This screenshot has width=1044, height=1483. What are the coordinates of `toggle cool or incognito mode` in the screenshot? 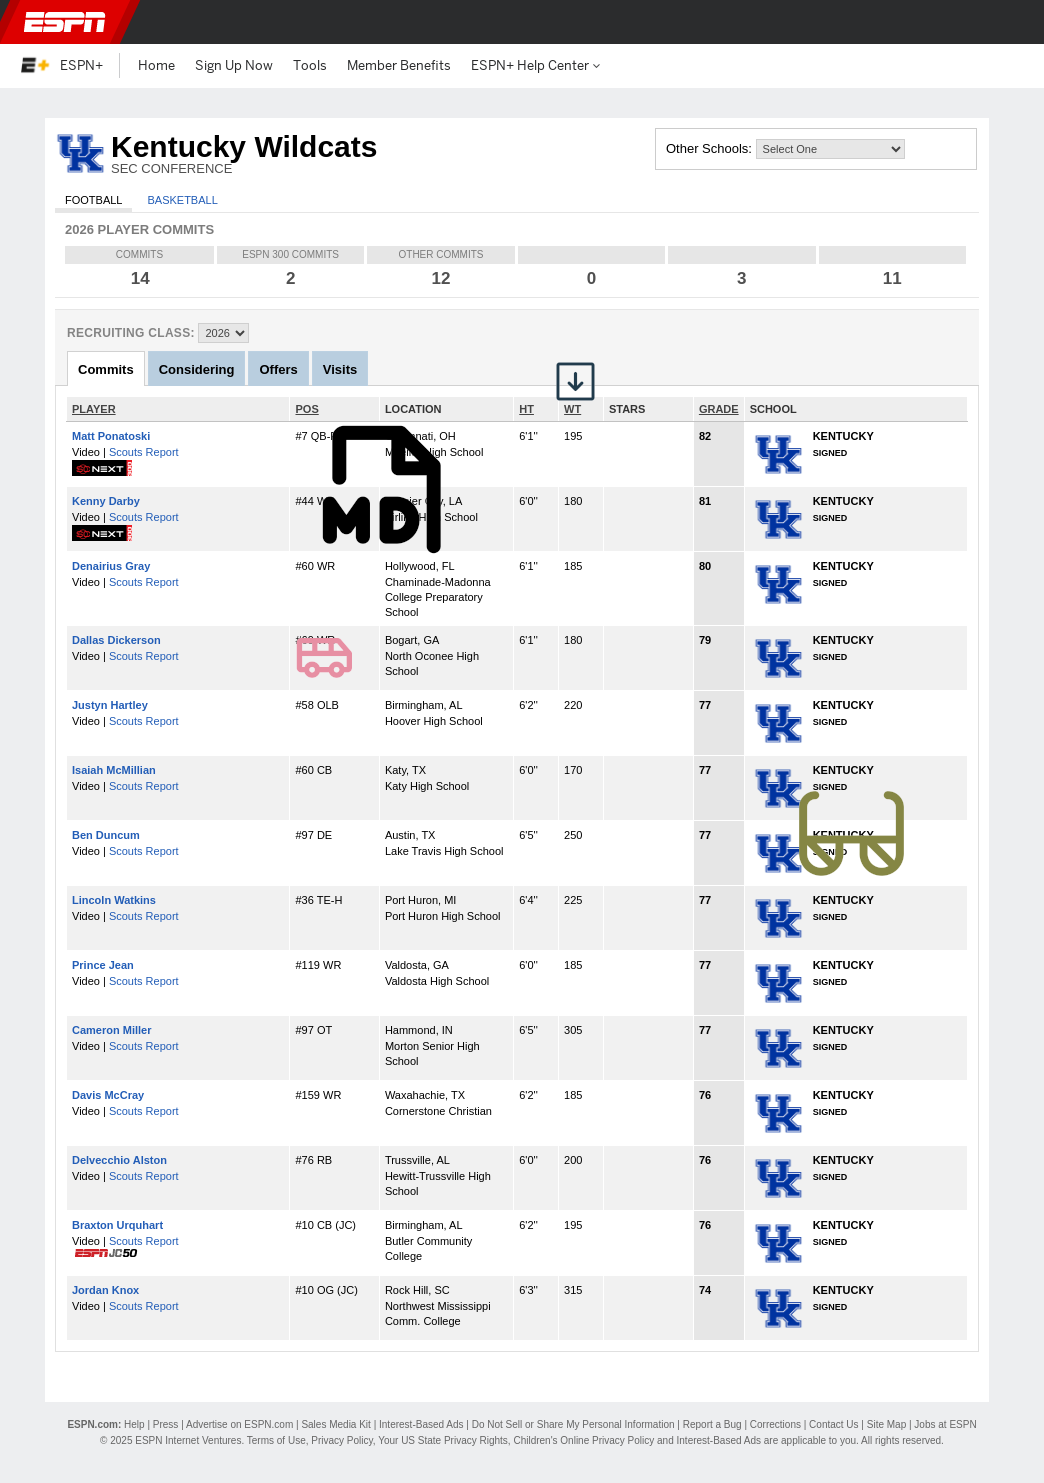 It's located at (851, 835).